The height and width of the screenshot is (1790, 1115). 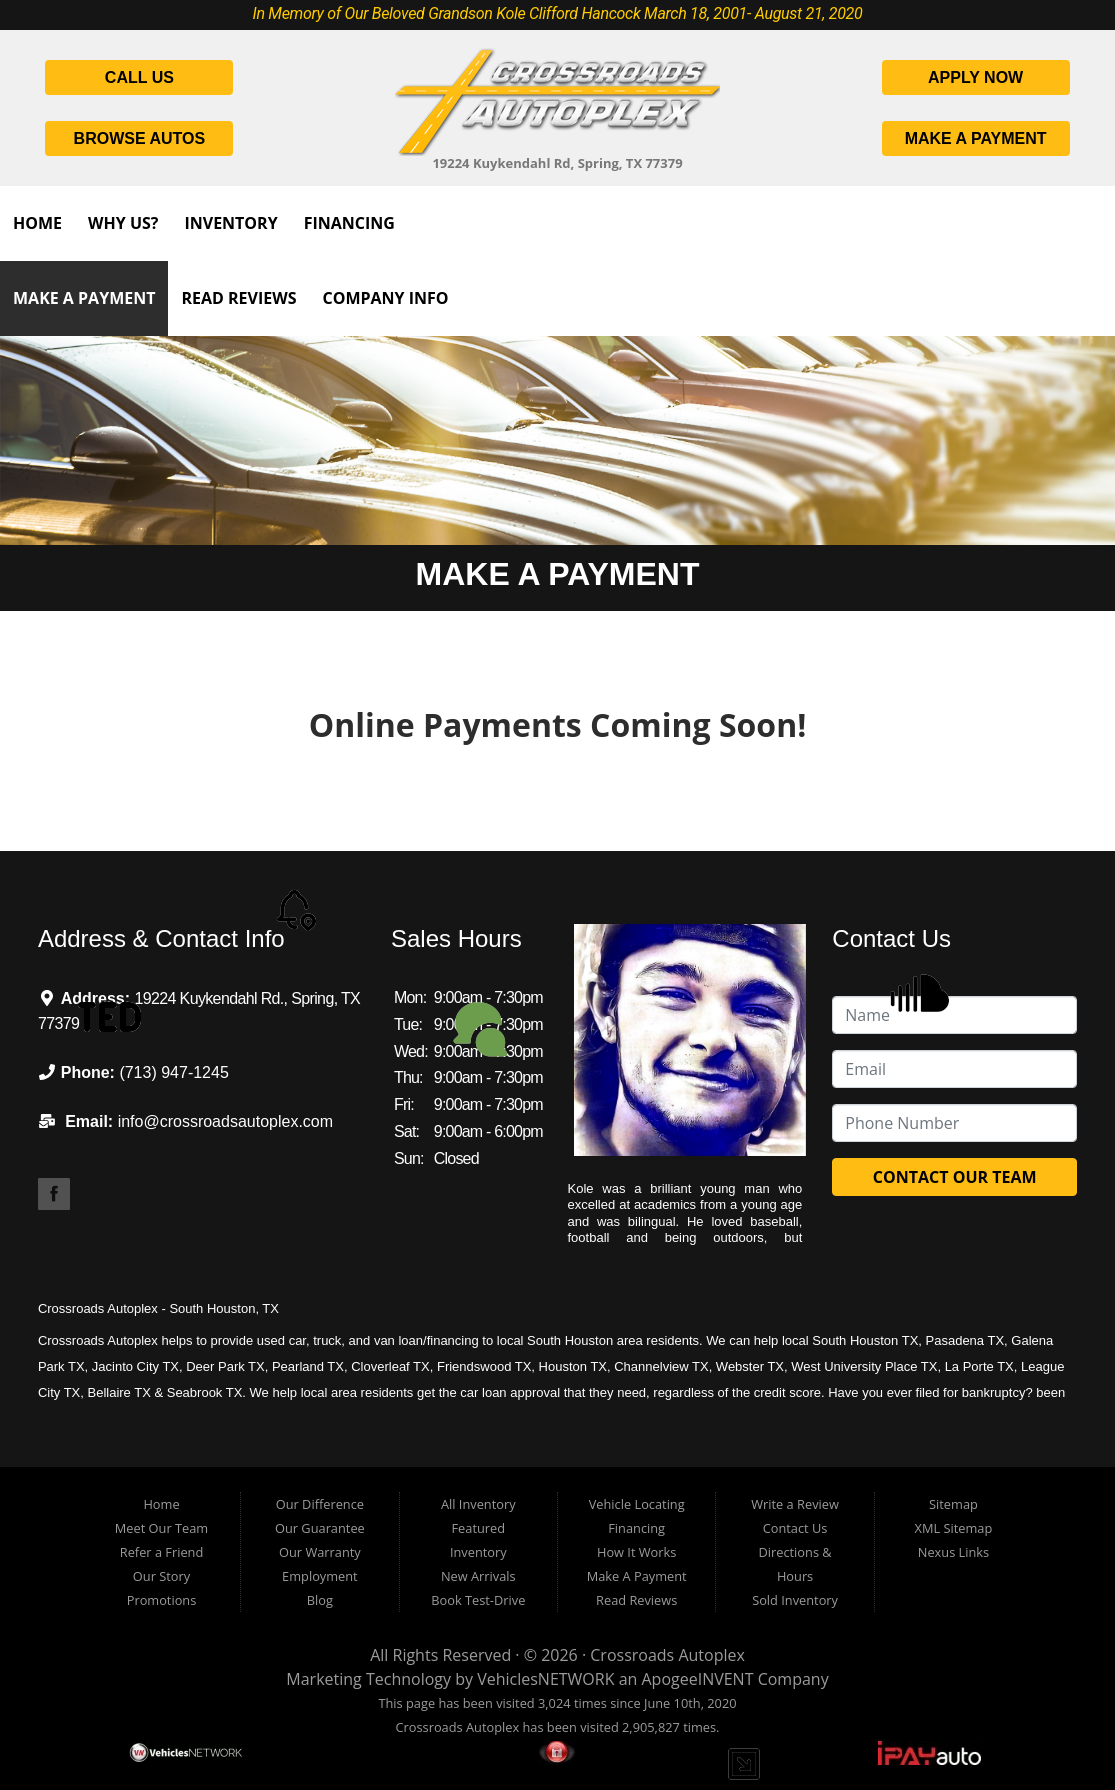 What do you see at coordinates (744, 1764) in the screenshot?
I see `navigate to the bottom-right section` at bounding box center [744, 1764].